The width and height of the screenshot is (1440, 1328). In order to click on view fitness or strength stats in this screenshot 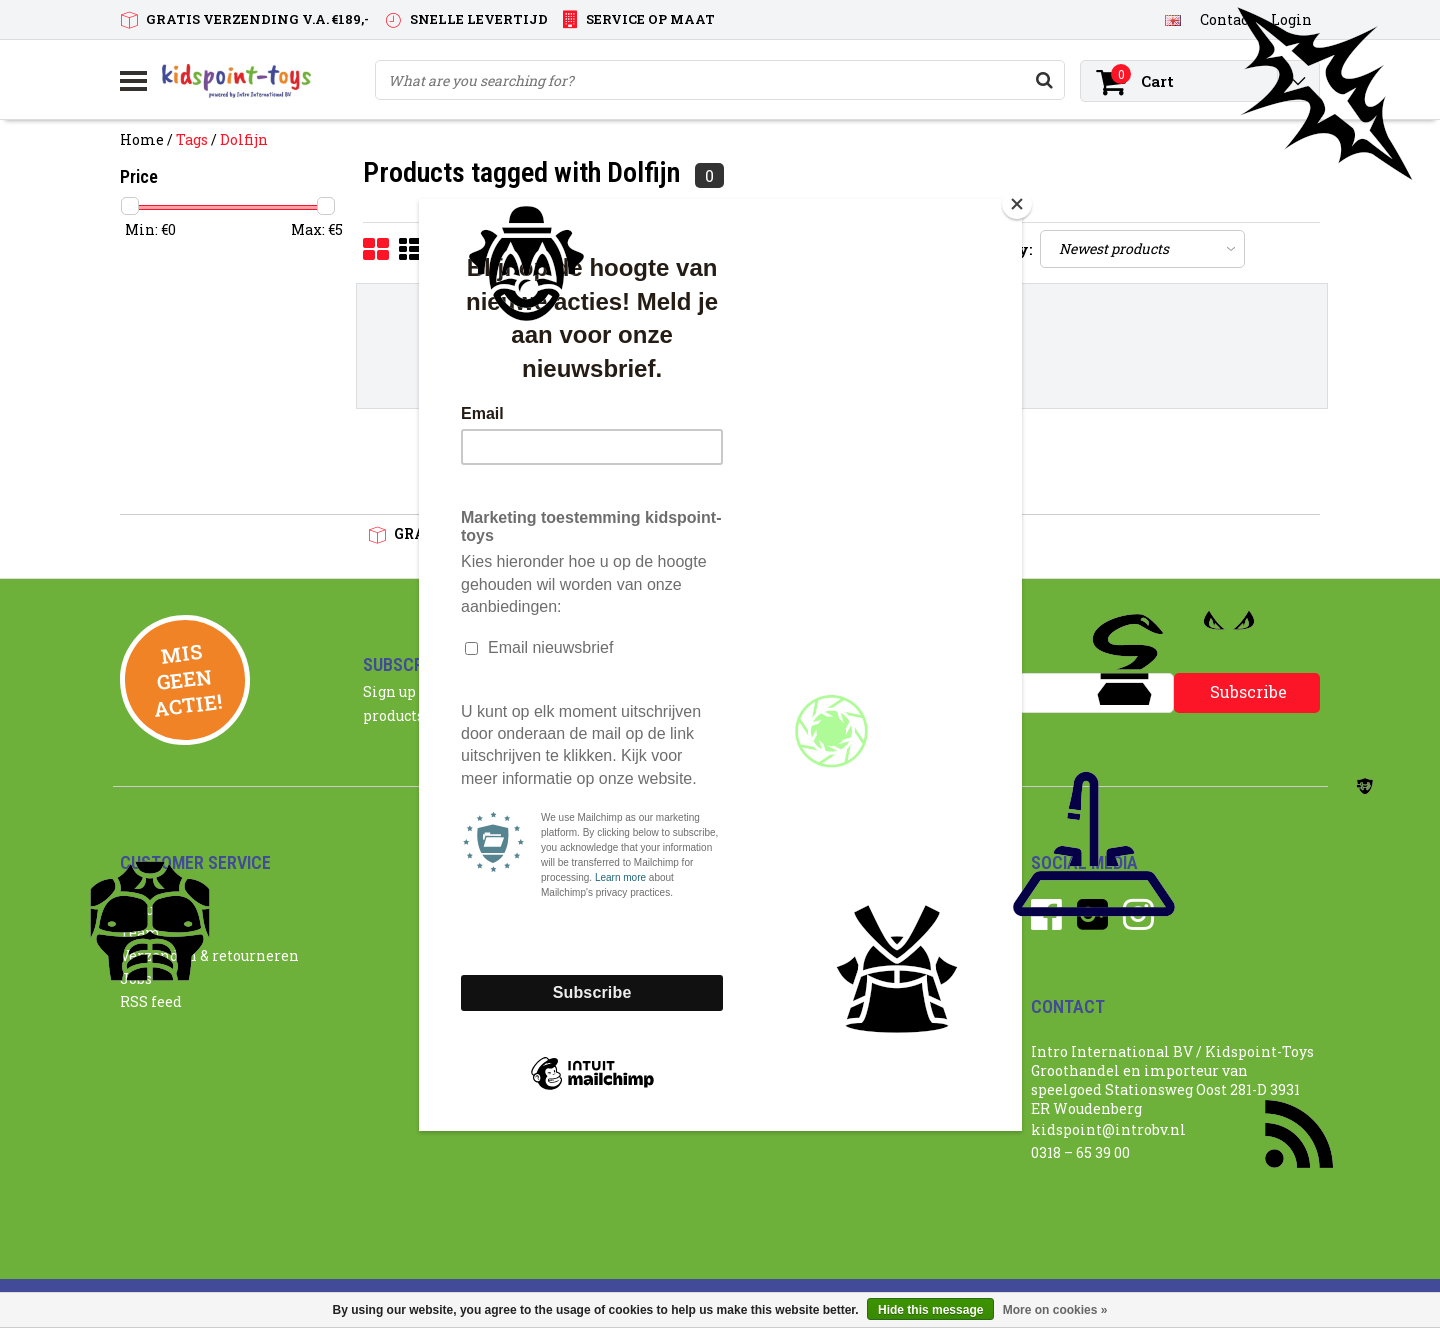, I will do `click(150, 921)`.